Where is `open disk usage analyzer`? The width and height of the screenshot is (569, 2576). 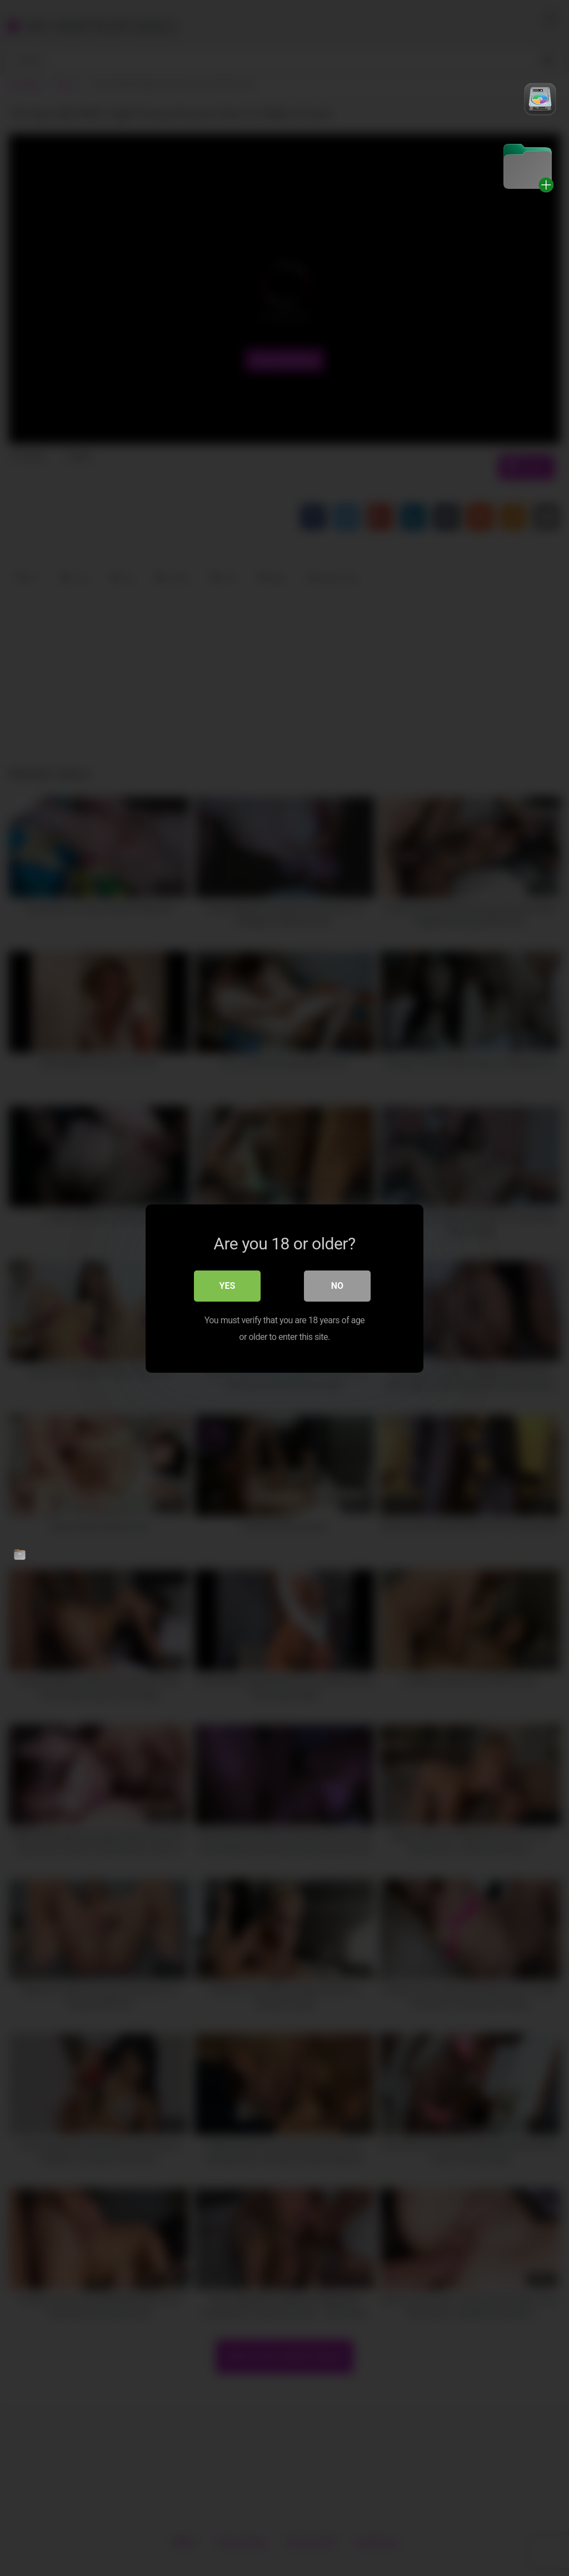 open disk usage analyzer is located at coordinates (540, 99).